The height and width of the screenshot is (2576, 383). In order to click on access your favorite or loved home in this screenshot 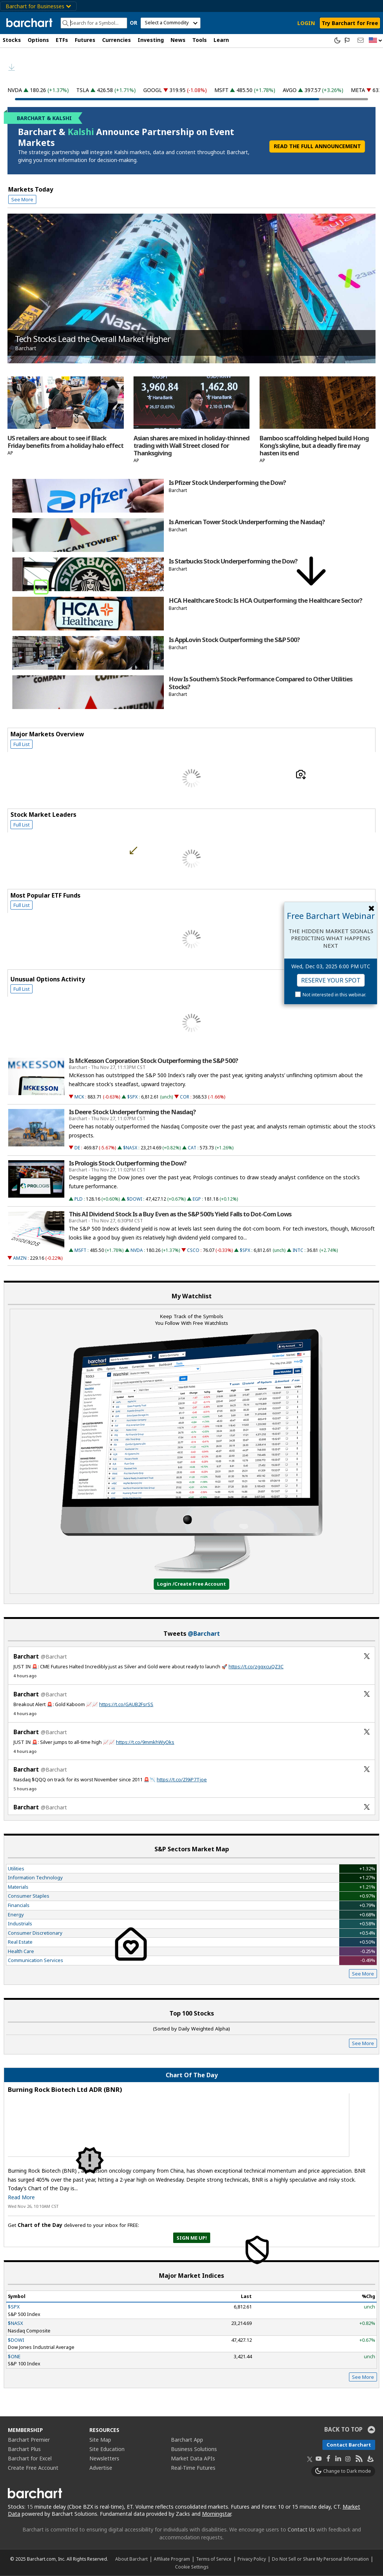, I will do `click(131, 1945)`.